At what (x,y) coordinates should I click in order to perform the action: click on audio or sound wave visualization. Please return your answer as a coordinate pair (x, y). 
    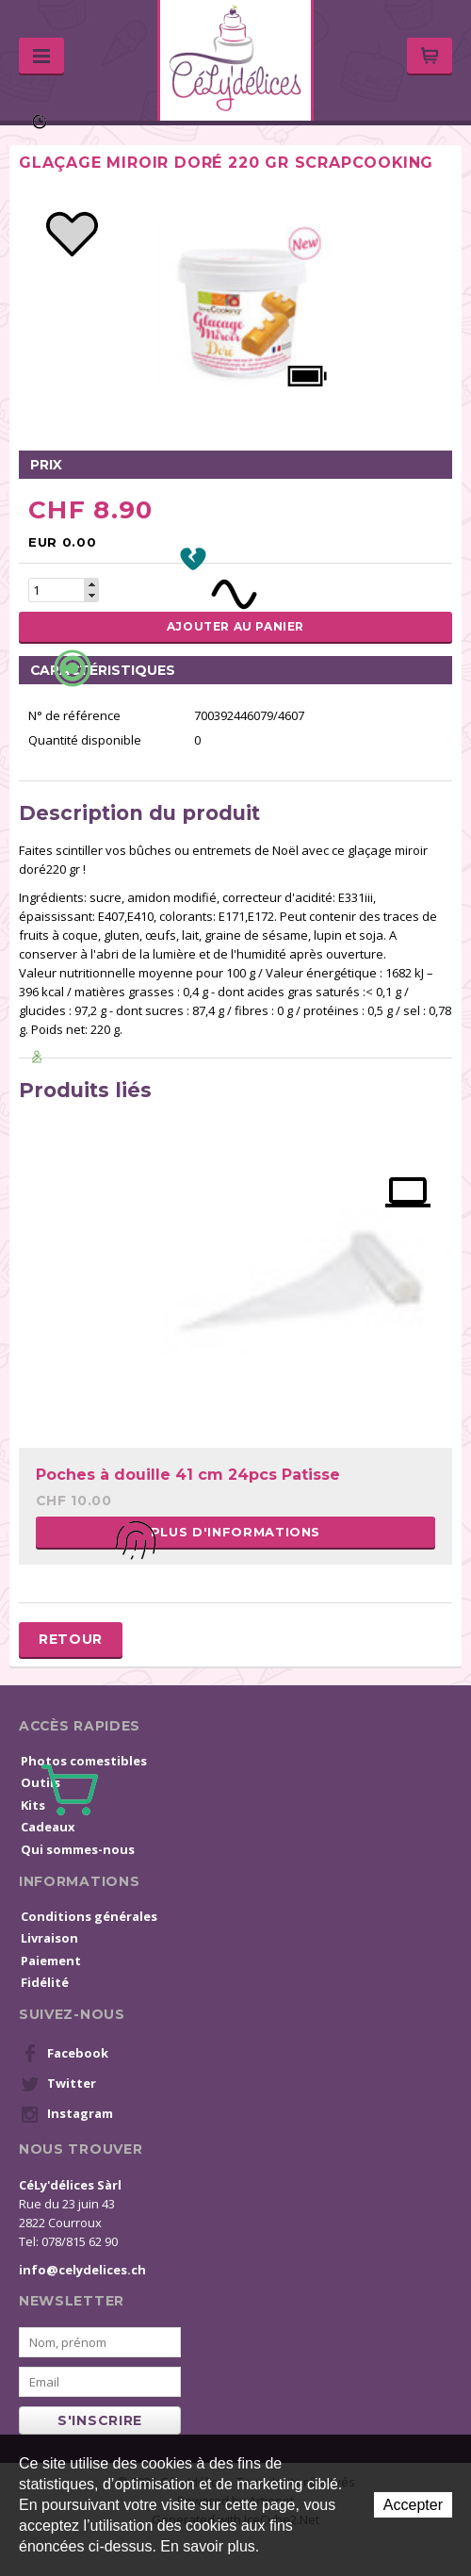
    Looking at the image, I should click on (234, 594).